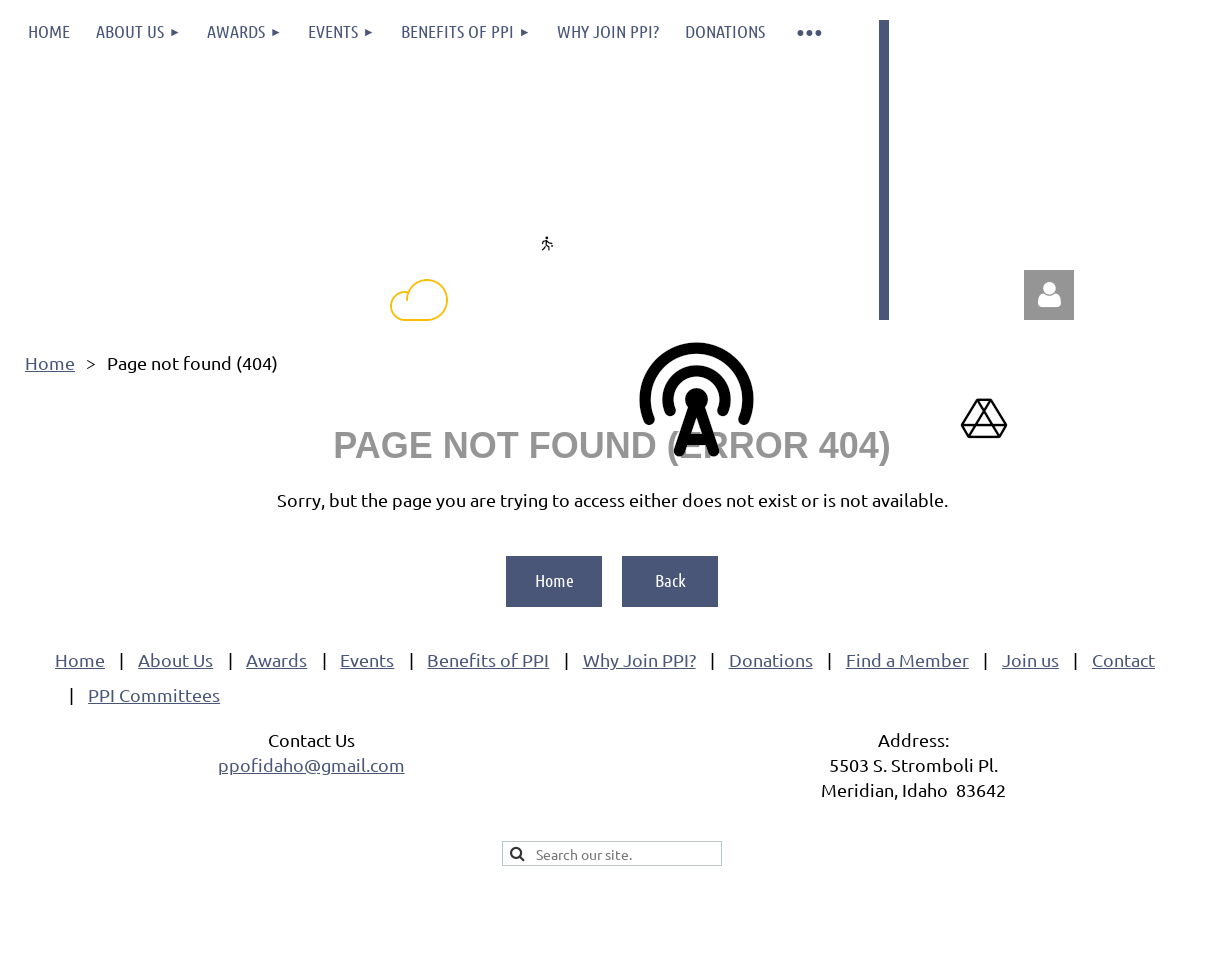 This screenshot has height=958, width=1224. I want to click on access broadcast or transmission settings, so click(696, 399).